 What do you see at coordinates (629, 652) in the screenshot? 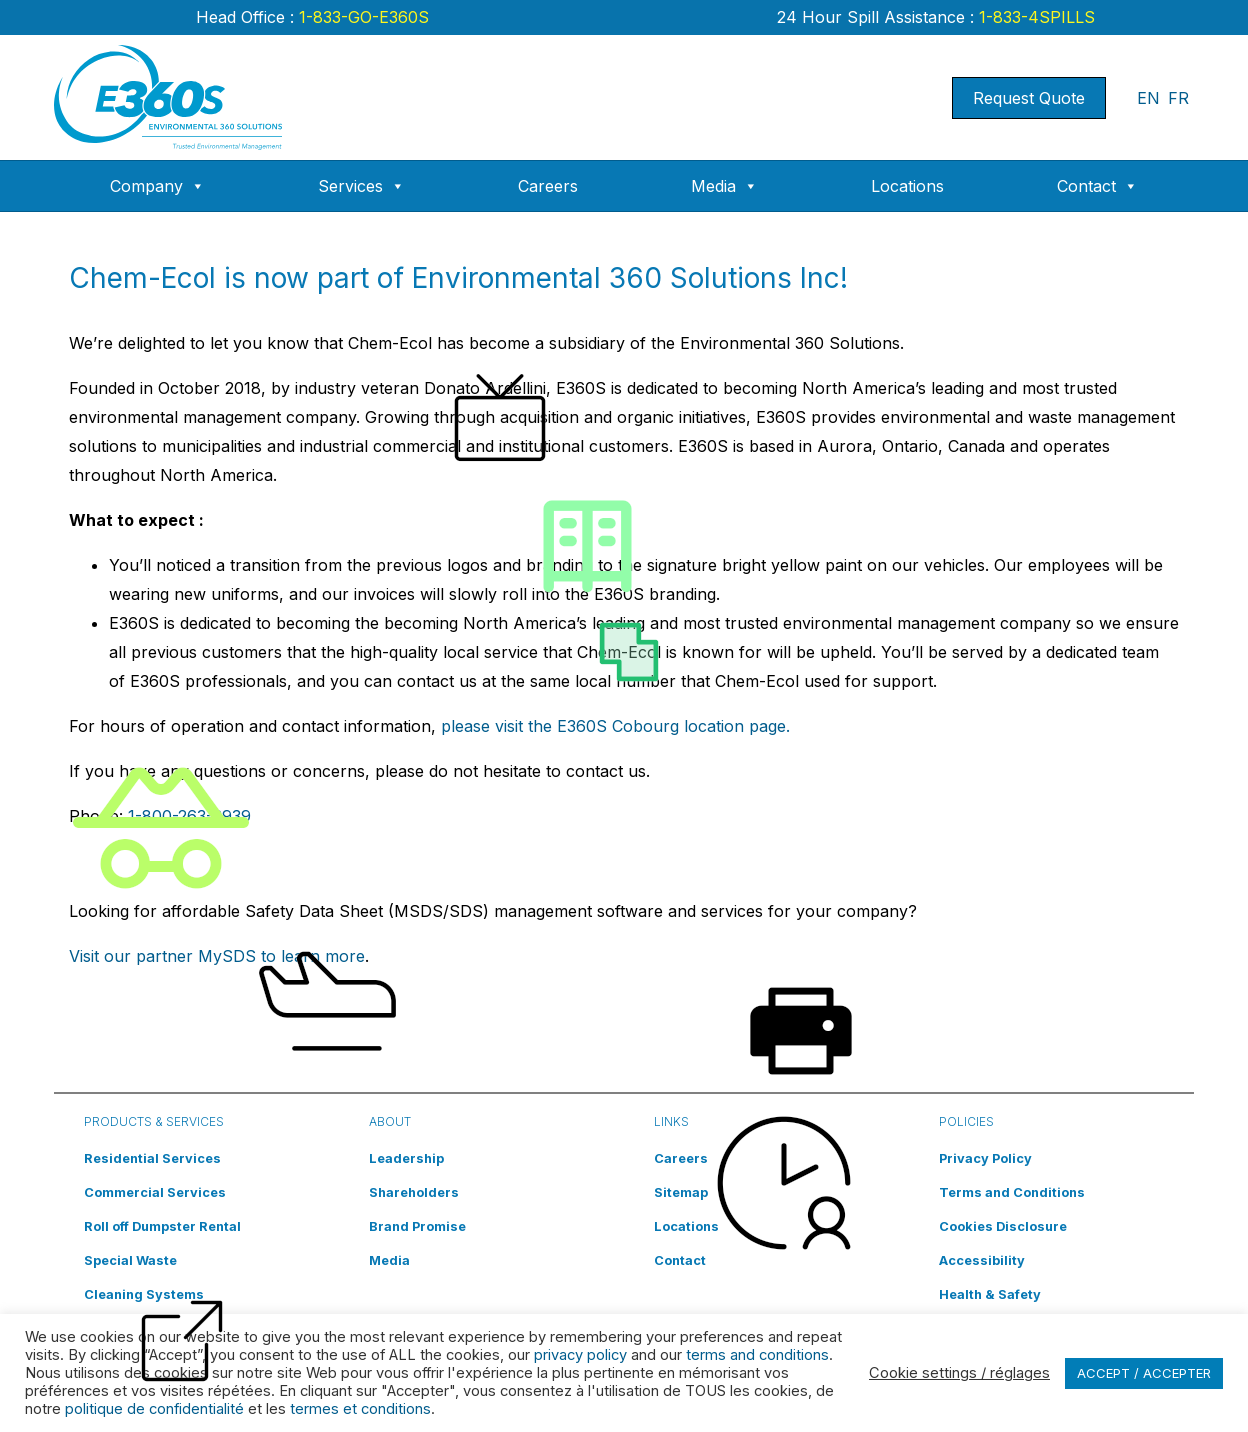
I see `merge or combine selected objects` at bounding box center [629, 652].